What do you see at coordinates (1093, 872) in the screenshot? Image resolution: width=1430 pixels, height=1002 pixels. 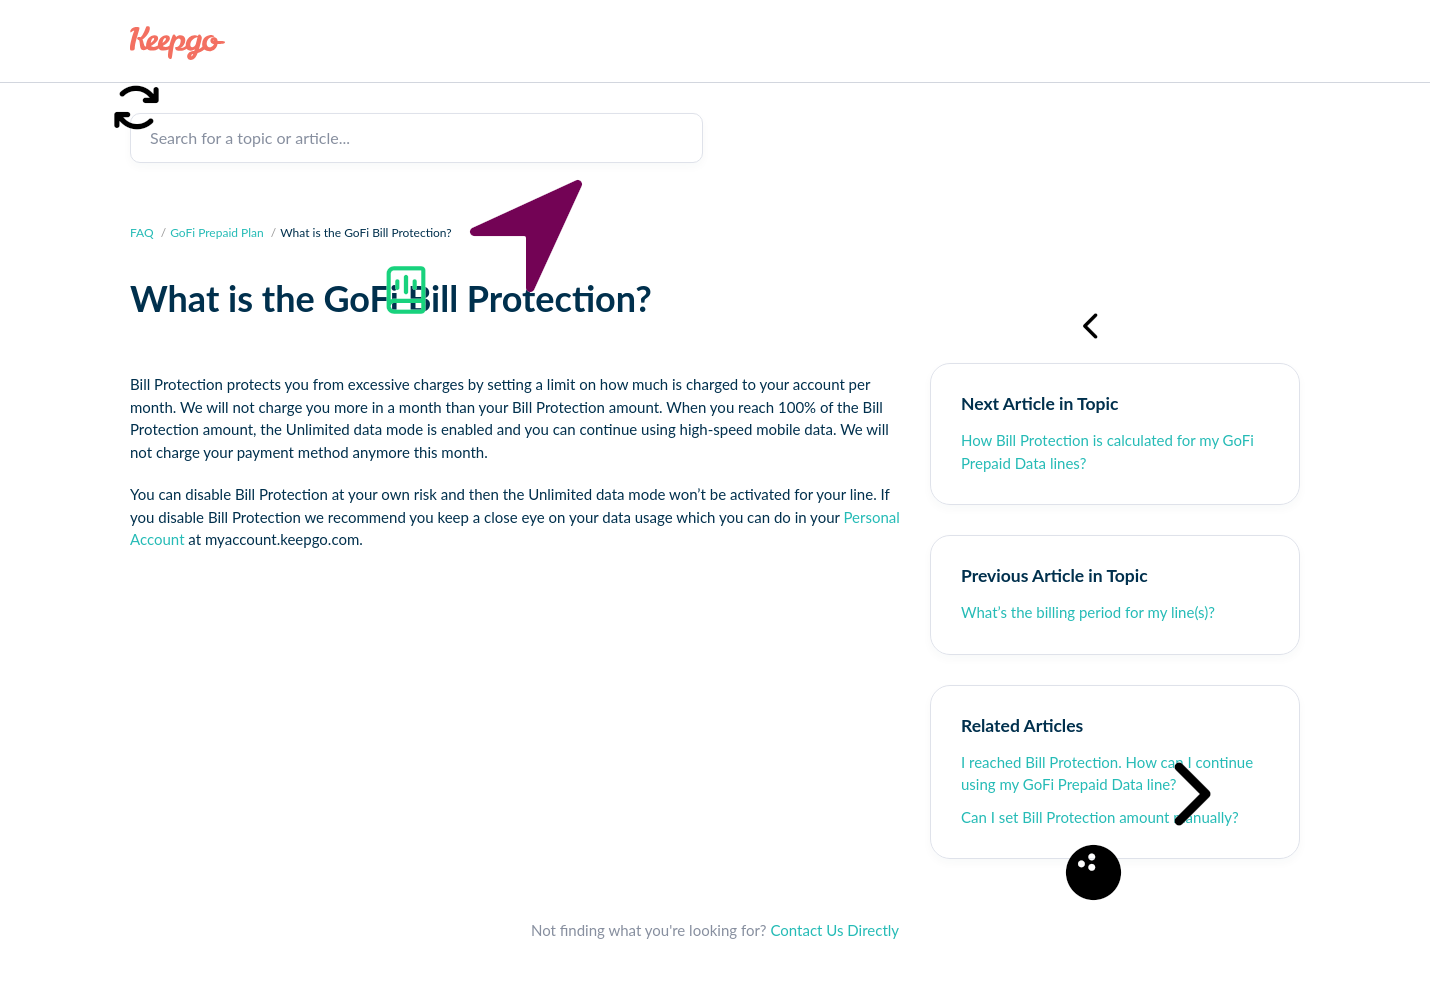 I see `access bowling or sports games` at bounding box center [1093, 872].